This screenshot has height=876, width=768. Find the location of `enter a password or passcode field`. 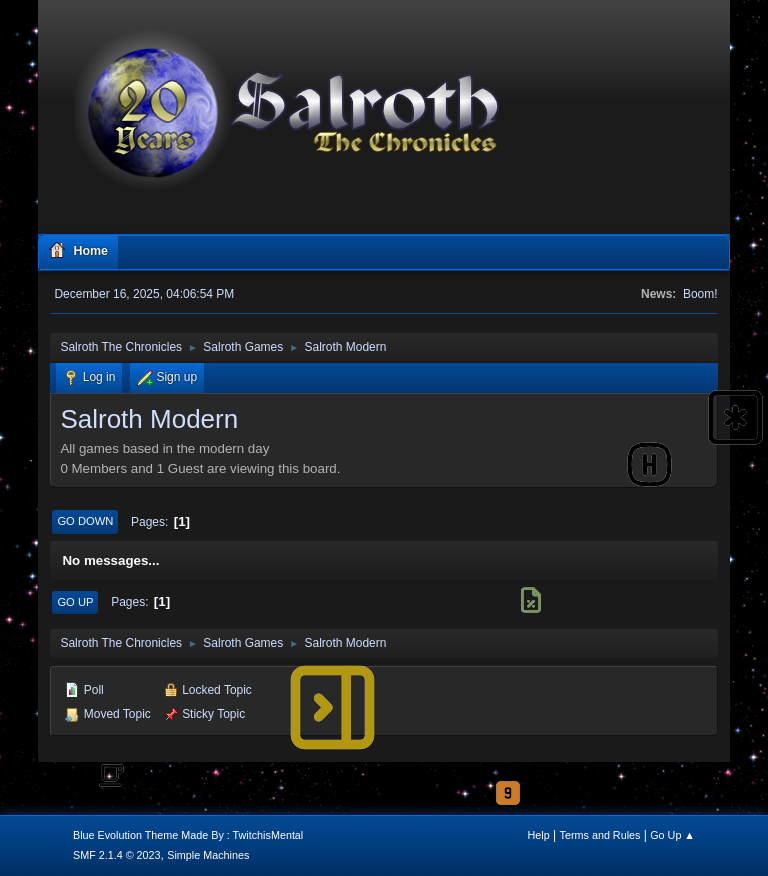

enter a password or passcode field is located at coordinates (735, 417).